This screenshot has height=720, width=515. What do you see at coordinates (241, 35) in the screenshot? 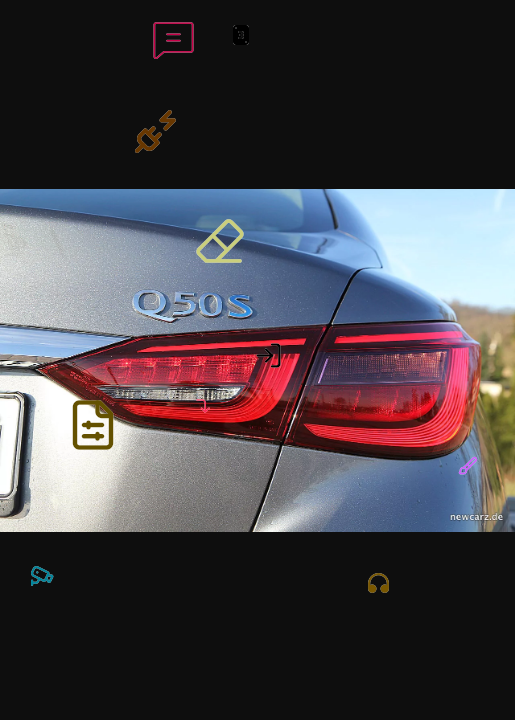
I see `represents the 3 card in a card game` at bounding box center [241, 35].